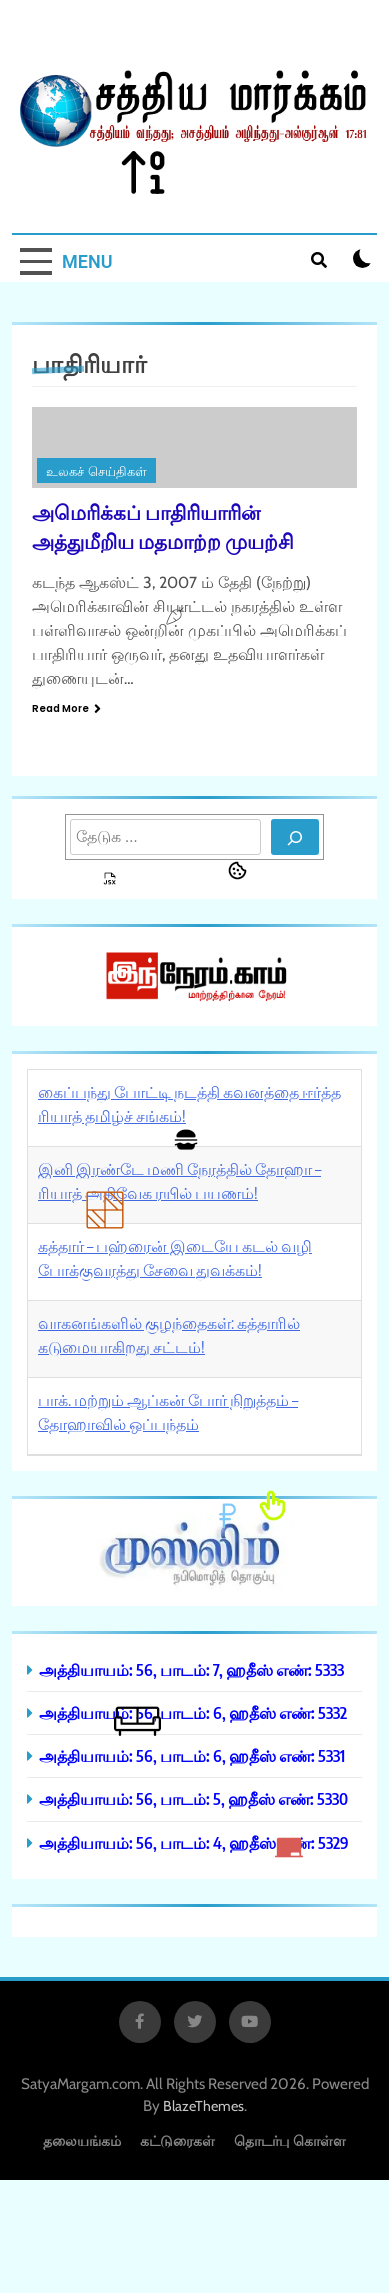 Image resolution: width=389 pixels, height=2293 pixels. Describe the element at coordinates (186, 1140) in the screenshot. I see `open navigation menu` at that location.